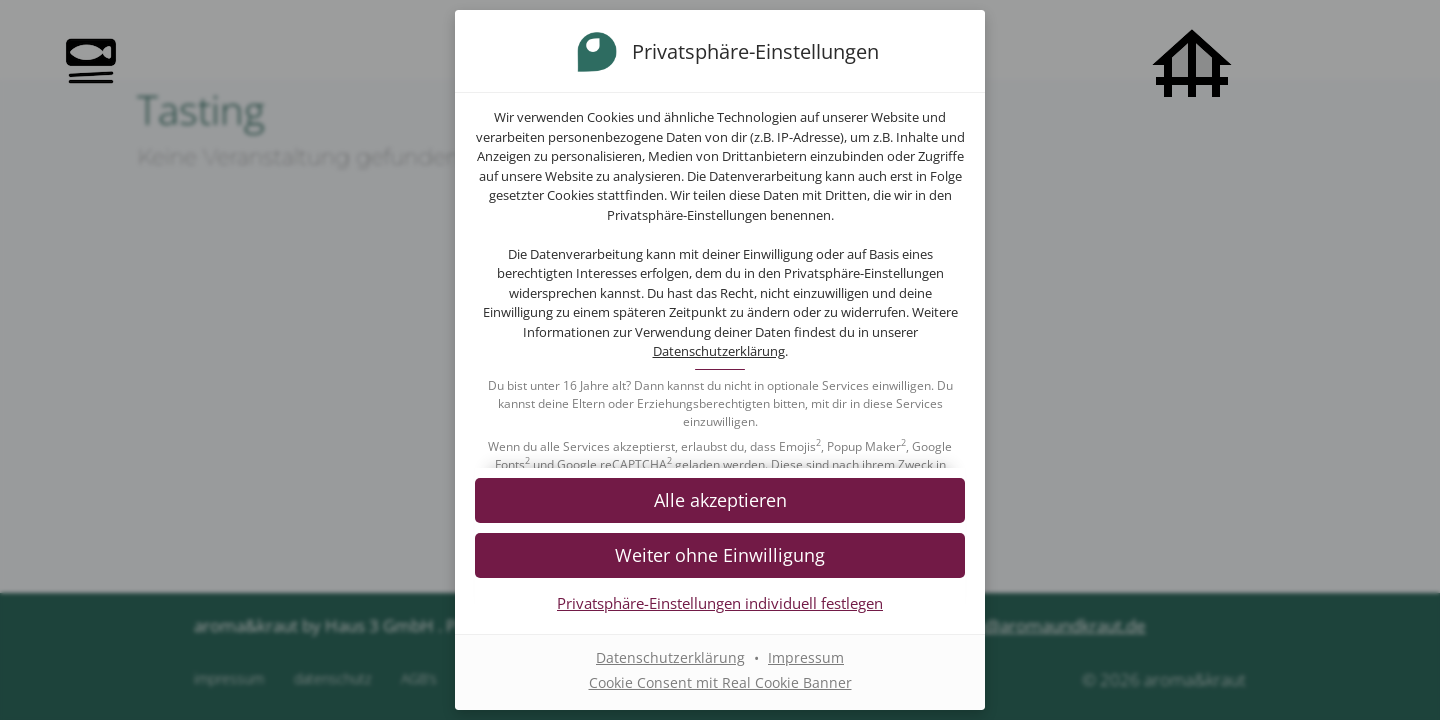 This screenshot has height=720, width=1440. Describe the element at coordinates (1192, 65) in the screenshot. I see `view property foundation details` at that location.